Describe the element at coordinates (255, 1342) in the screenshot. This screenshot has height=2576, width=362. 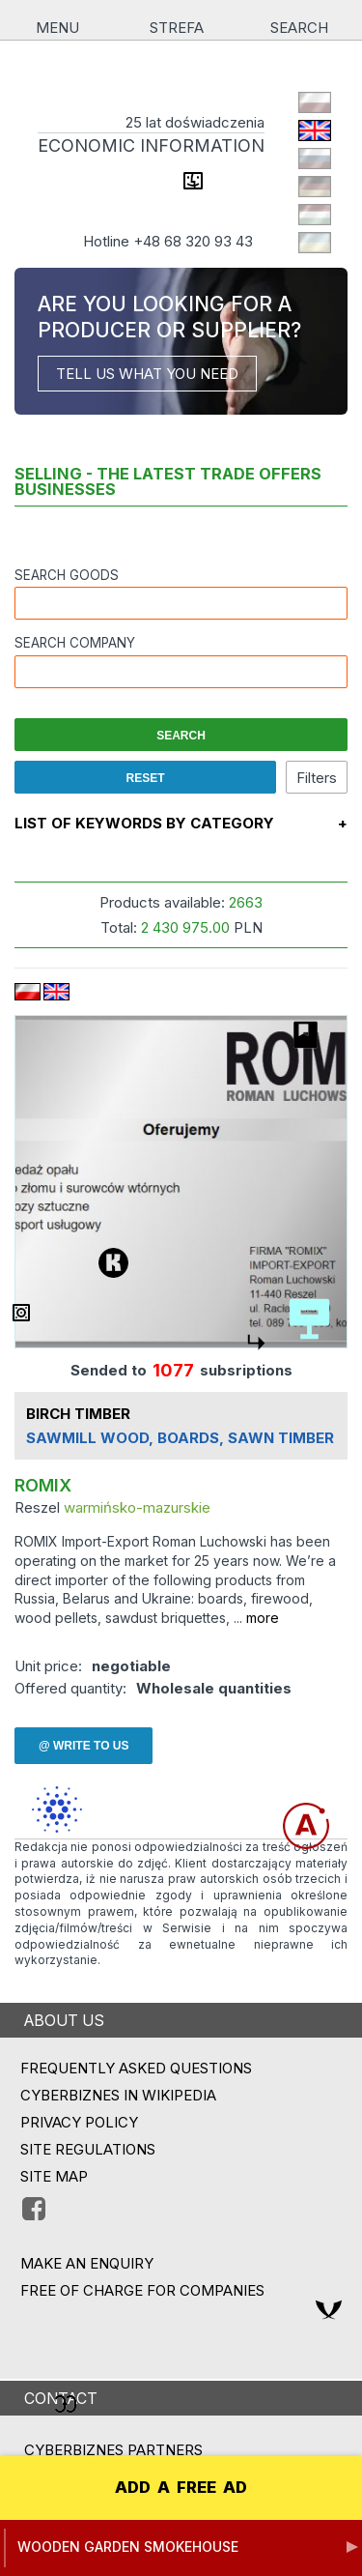
I see `reply to a message or comment` at that location.